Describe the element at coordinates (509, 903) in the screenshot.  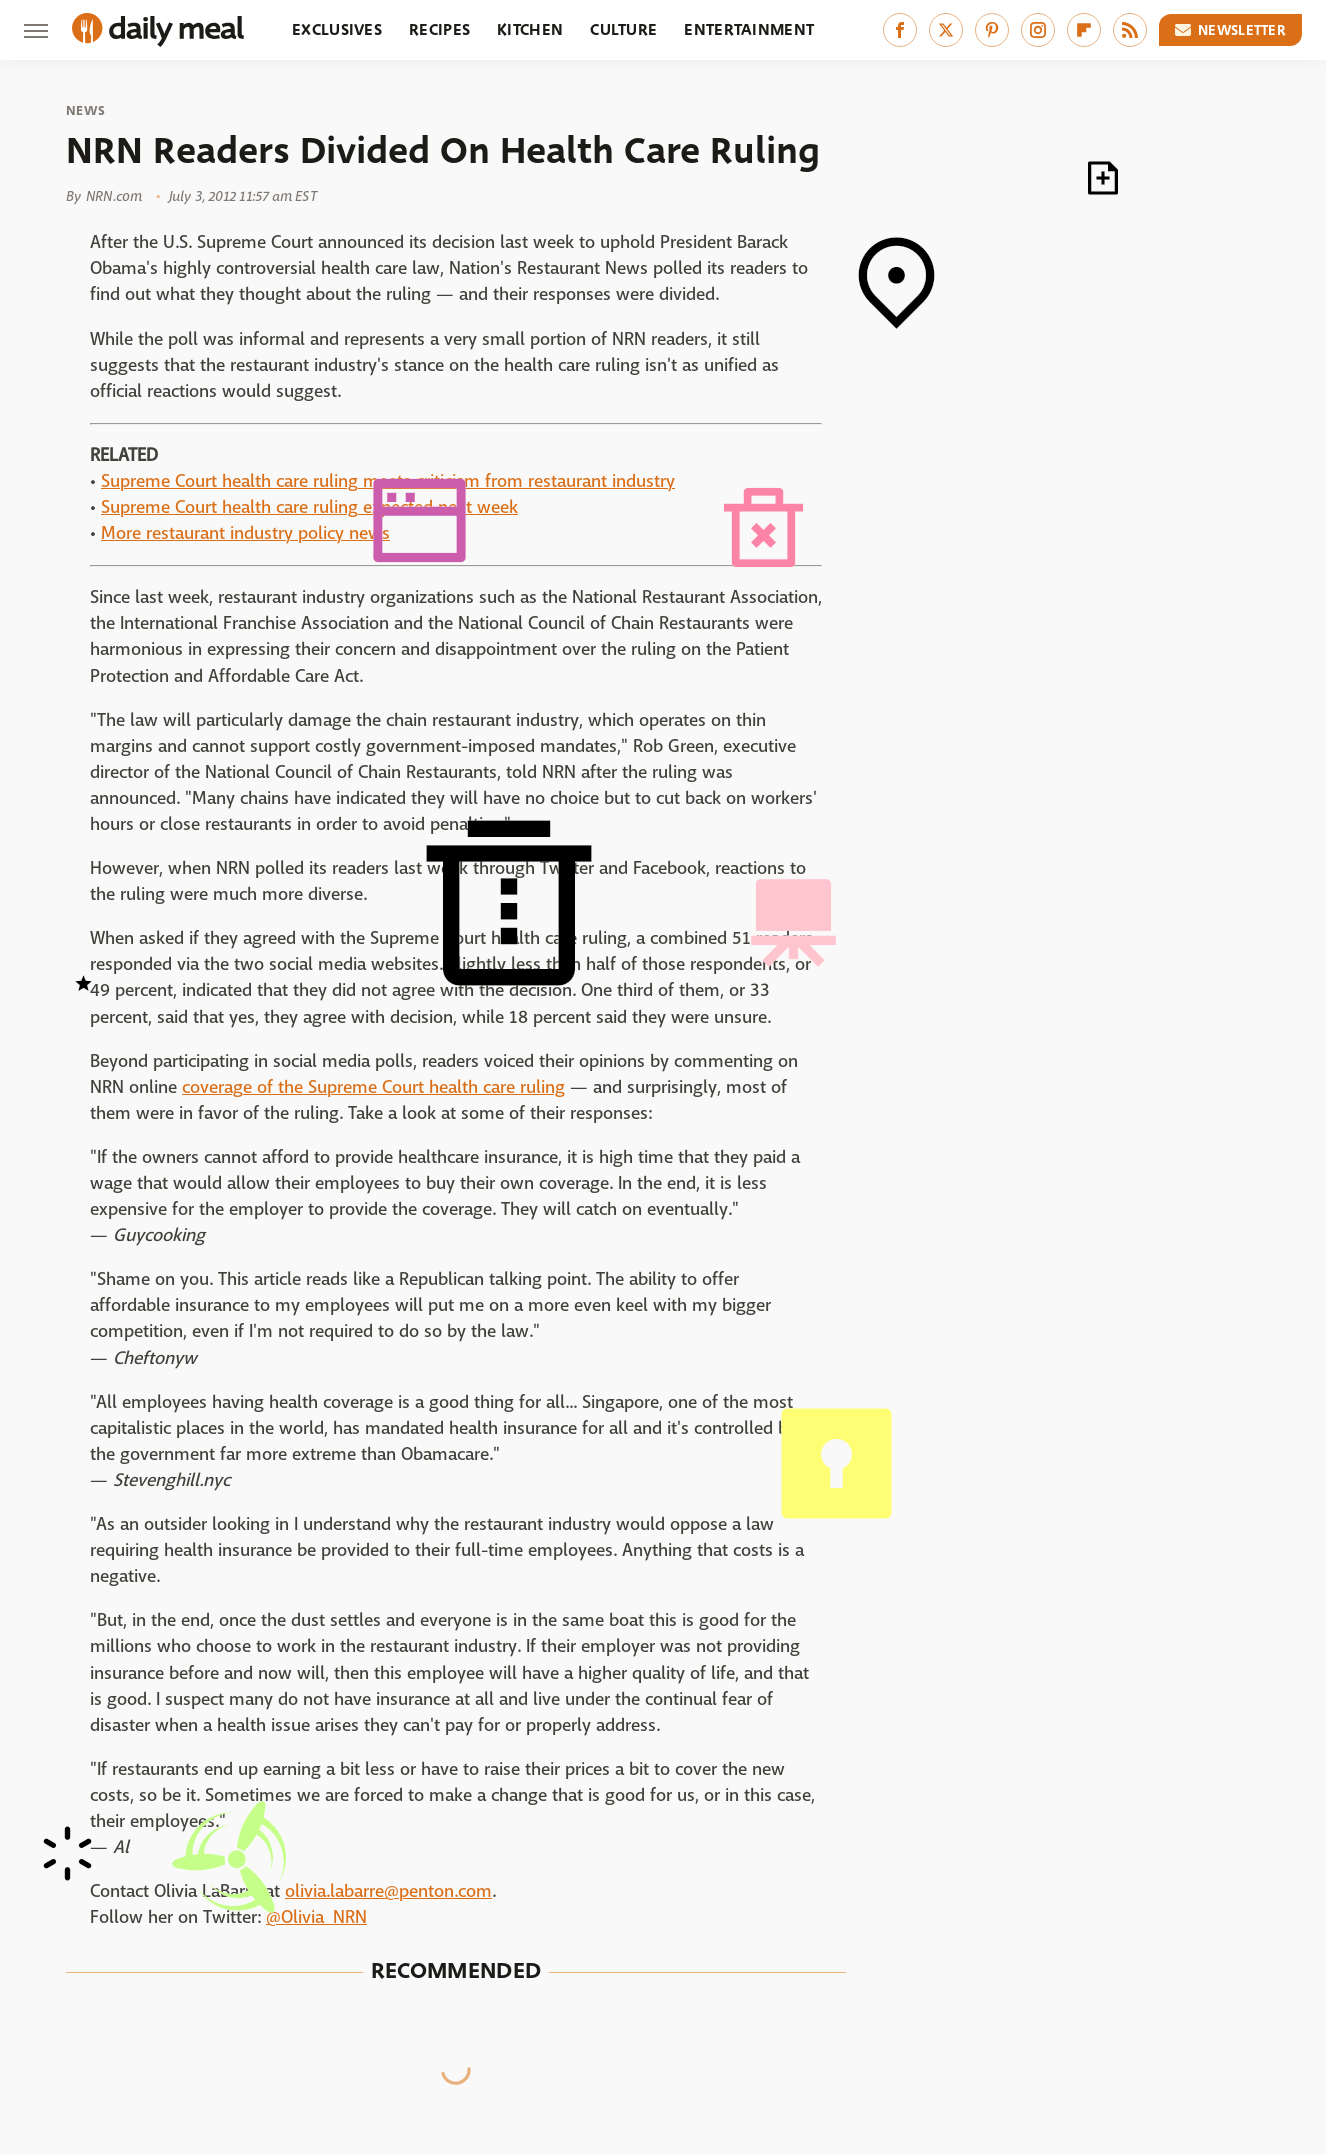
I see `delete selected item` at that location.